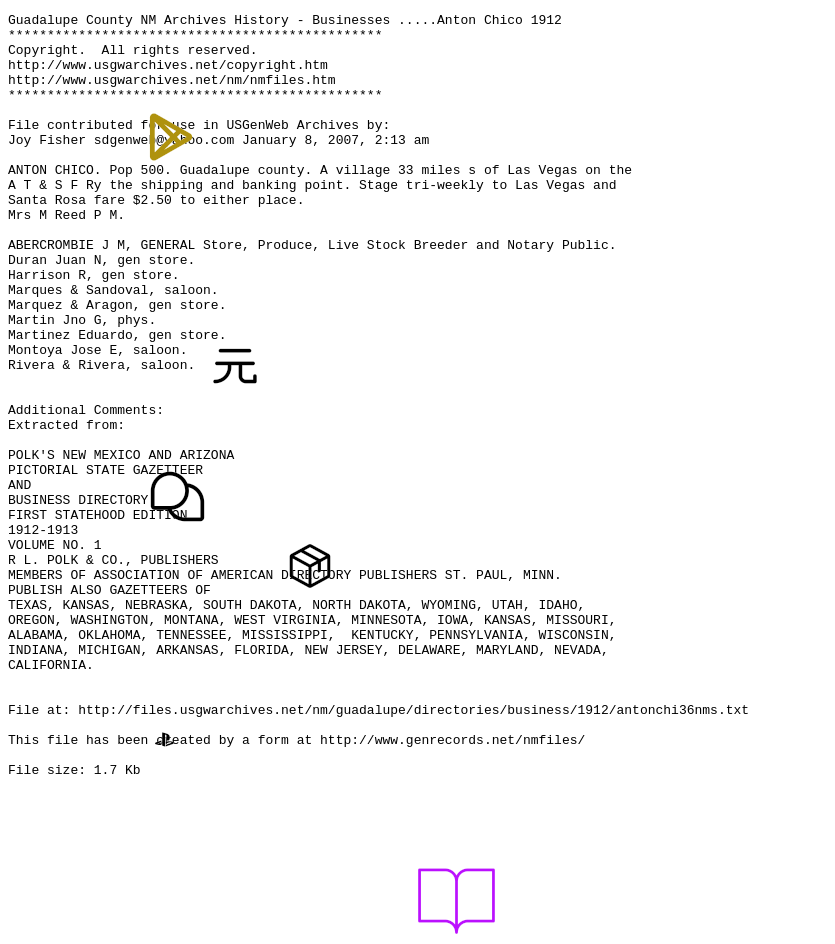  I want to click on playstation app or service, so click(164, 739).